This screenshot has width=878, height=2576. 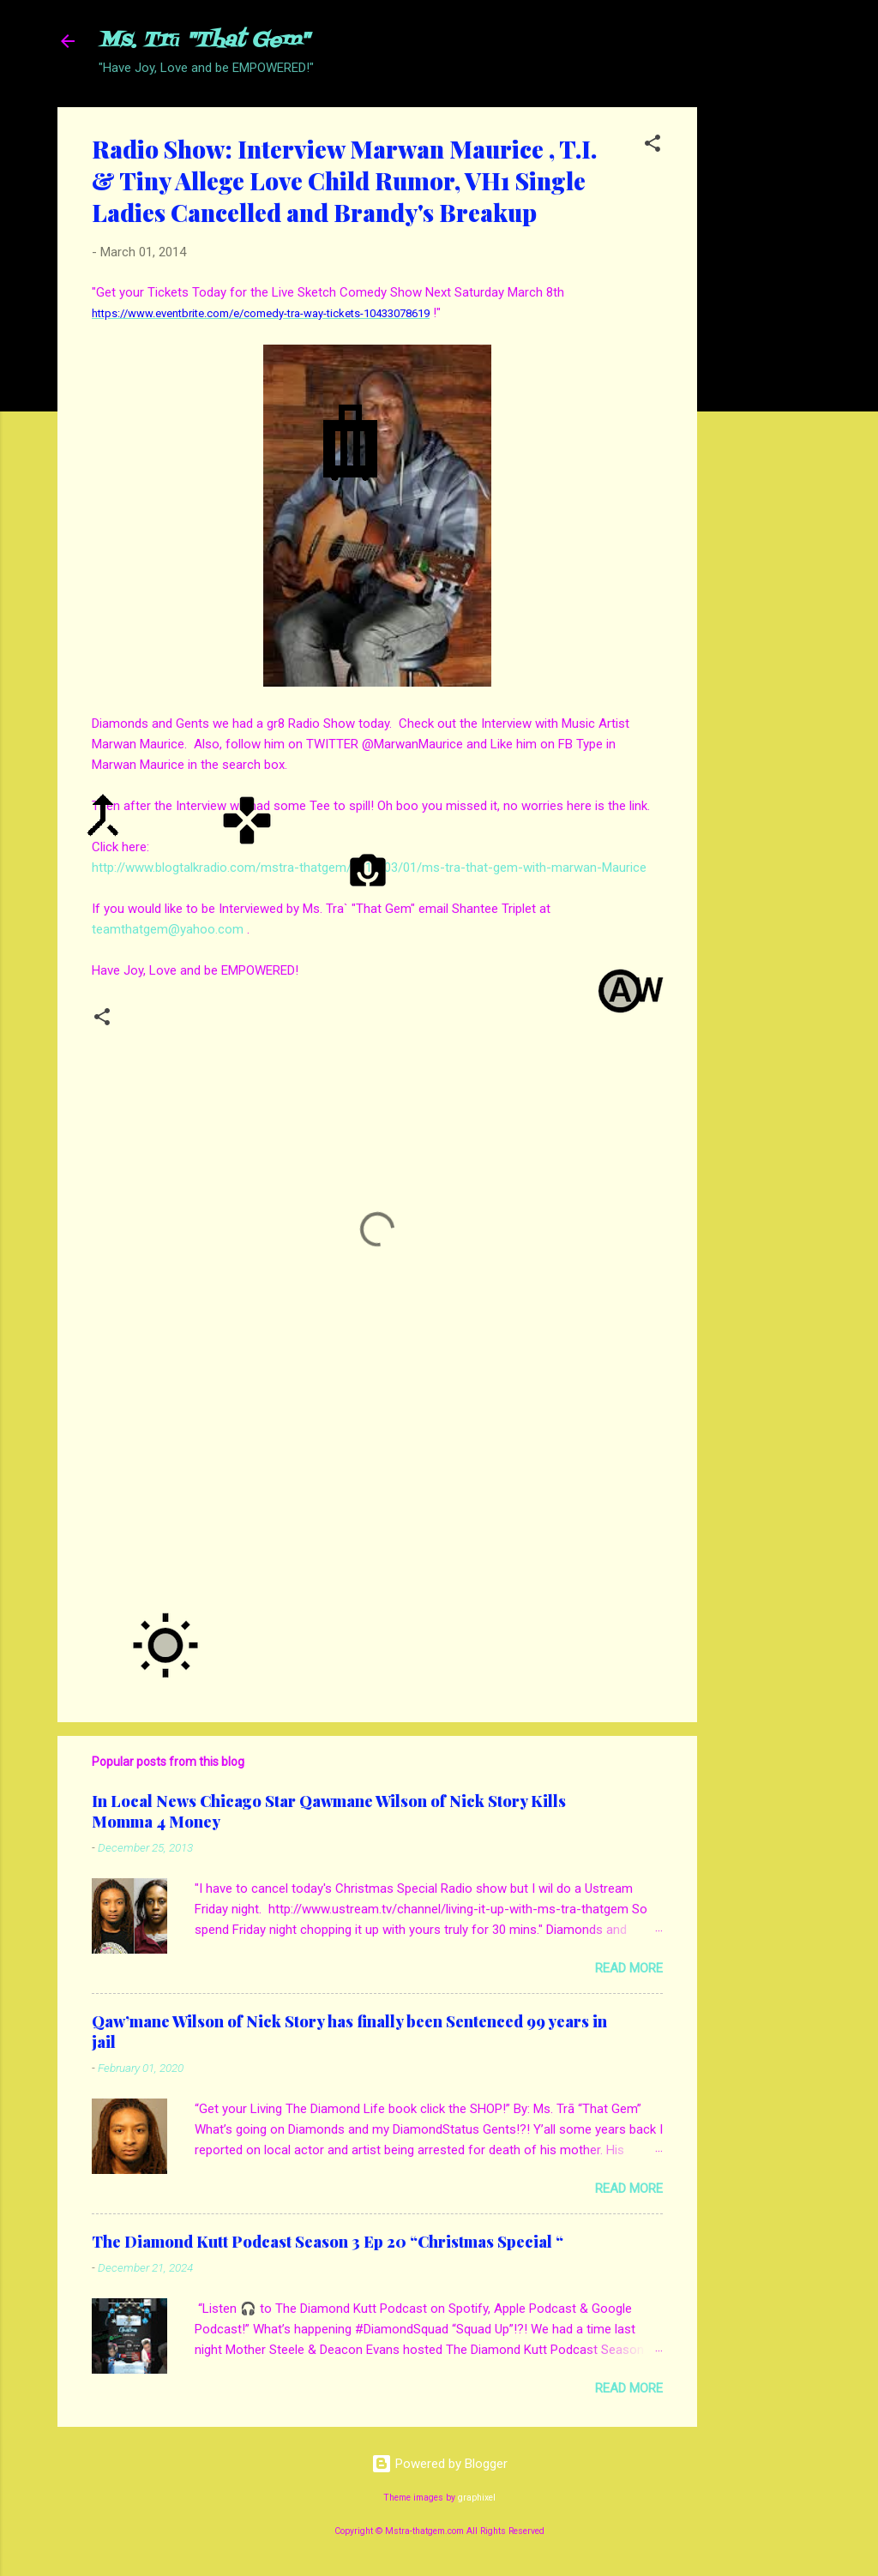 I want to click on manage camera and microphone permissions, so click(x=368, y=870).